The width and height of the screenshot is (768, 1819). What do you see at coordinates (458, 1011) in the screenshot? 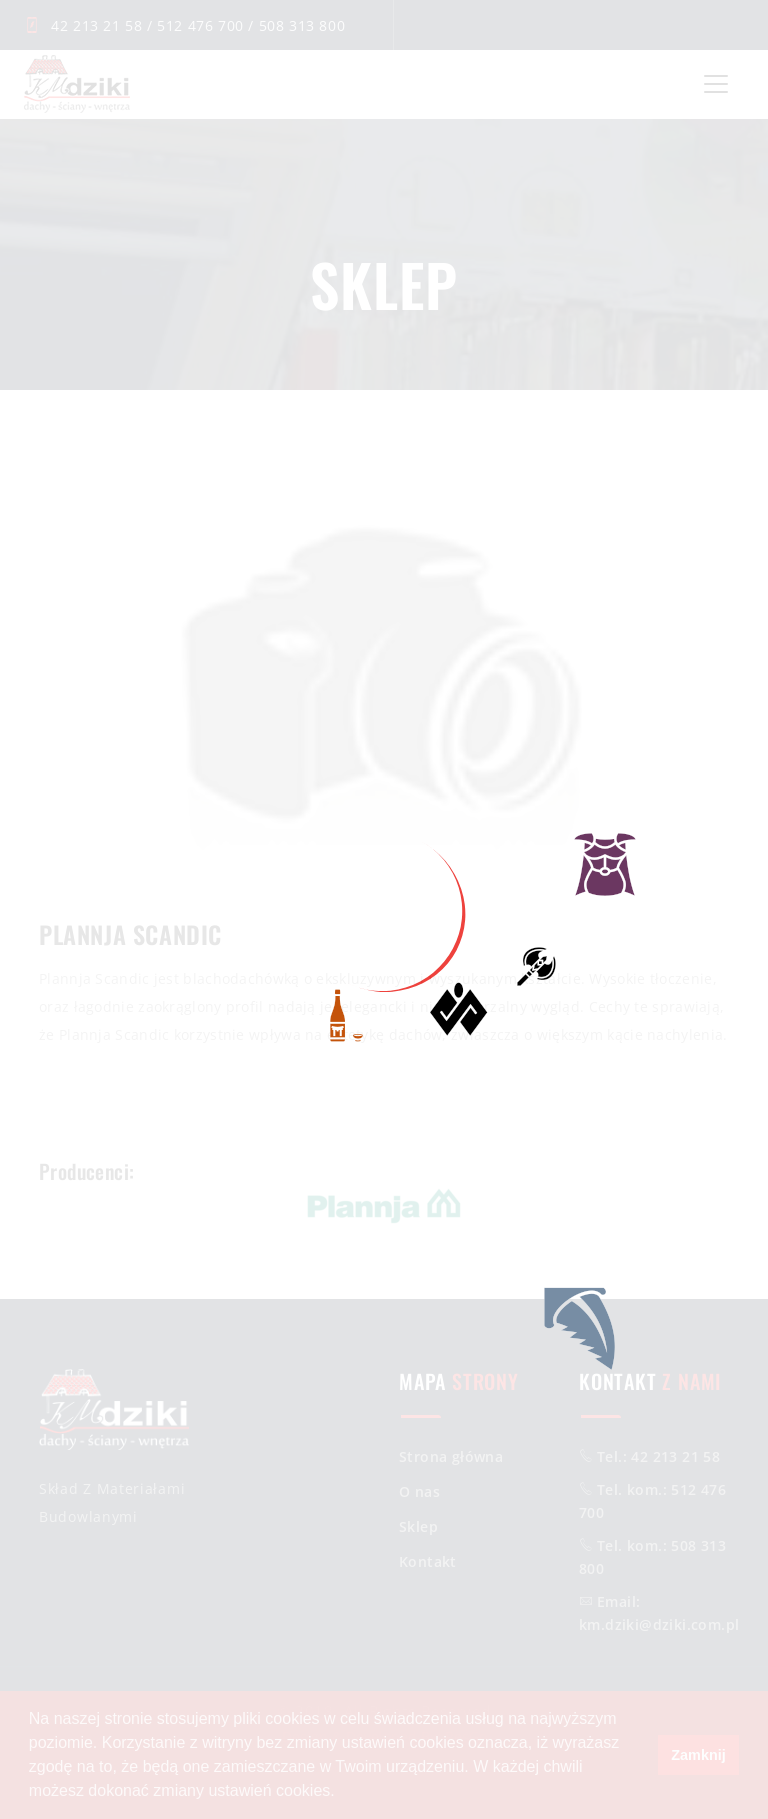
I see `indicates unlimited or infinite gameplay mode` at bounding box center [458, 1011].